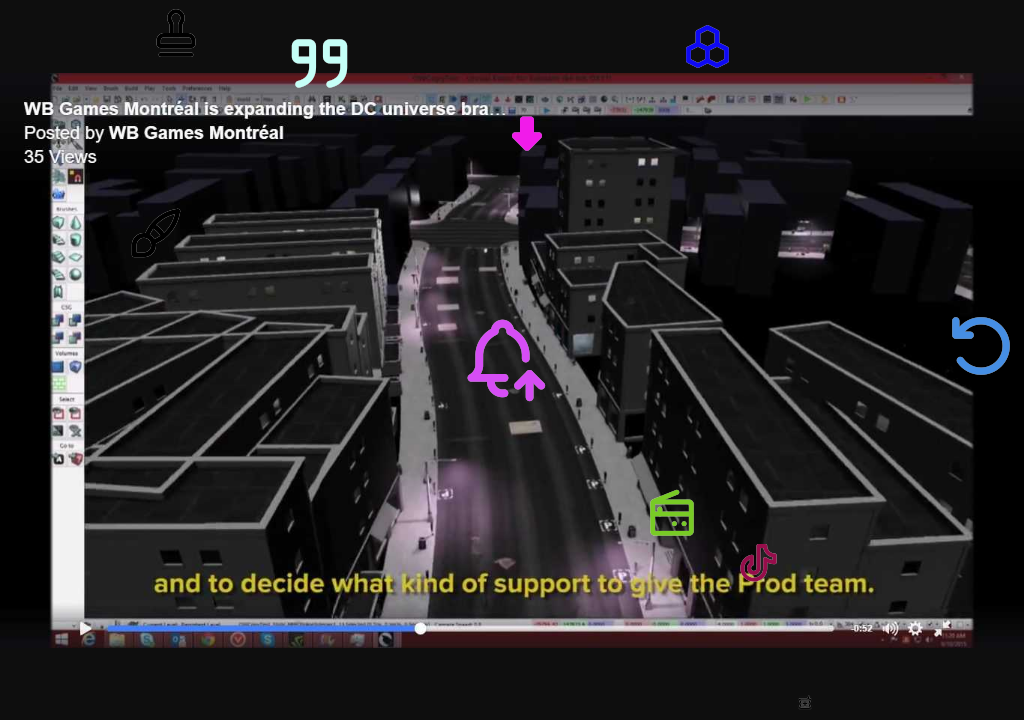  Describe the element at coordinates (805, 703) in the screenshot. I see `find nearby pharmacies` at that location.